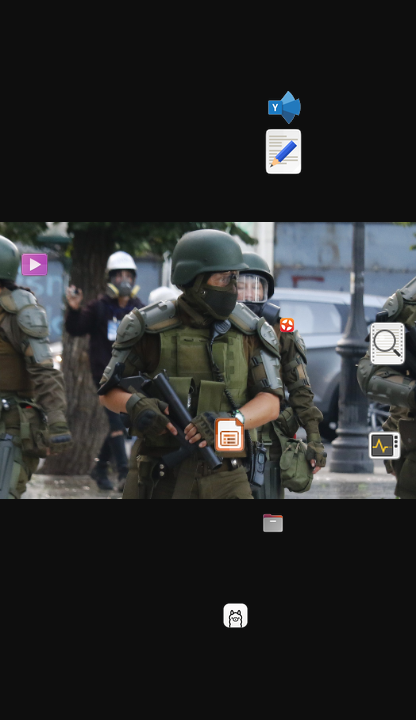  What do you see at coordinates (283, 151) in the screenshot?
I see `open the text editor application` at bounding box center [283, 151].